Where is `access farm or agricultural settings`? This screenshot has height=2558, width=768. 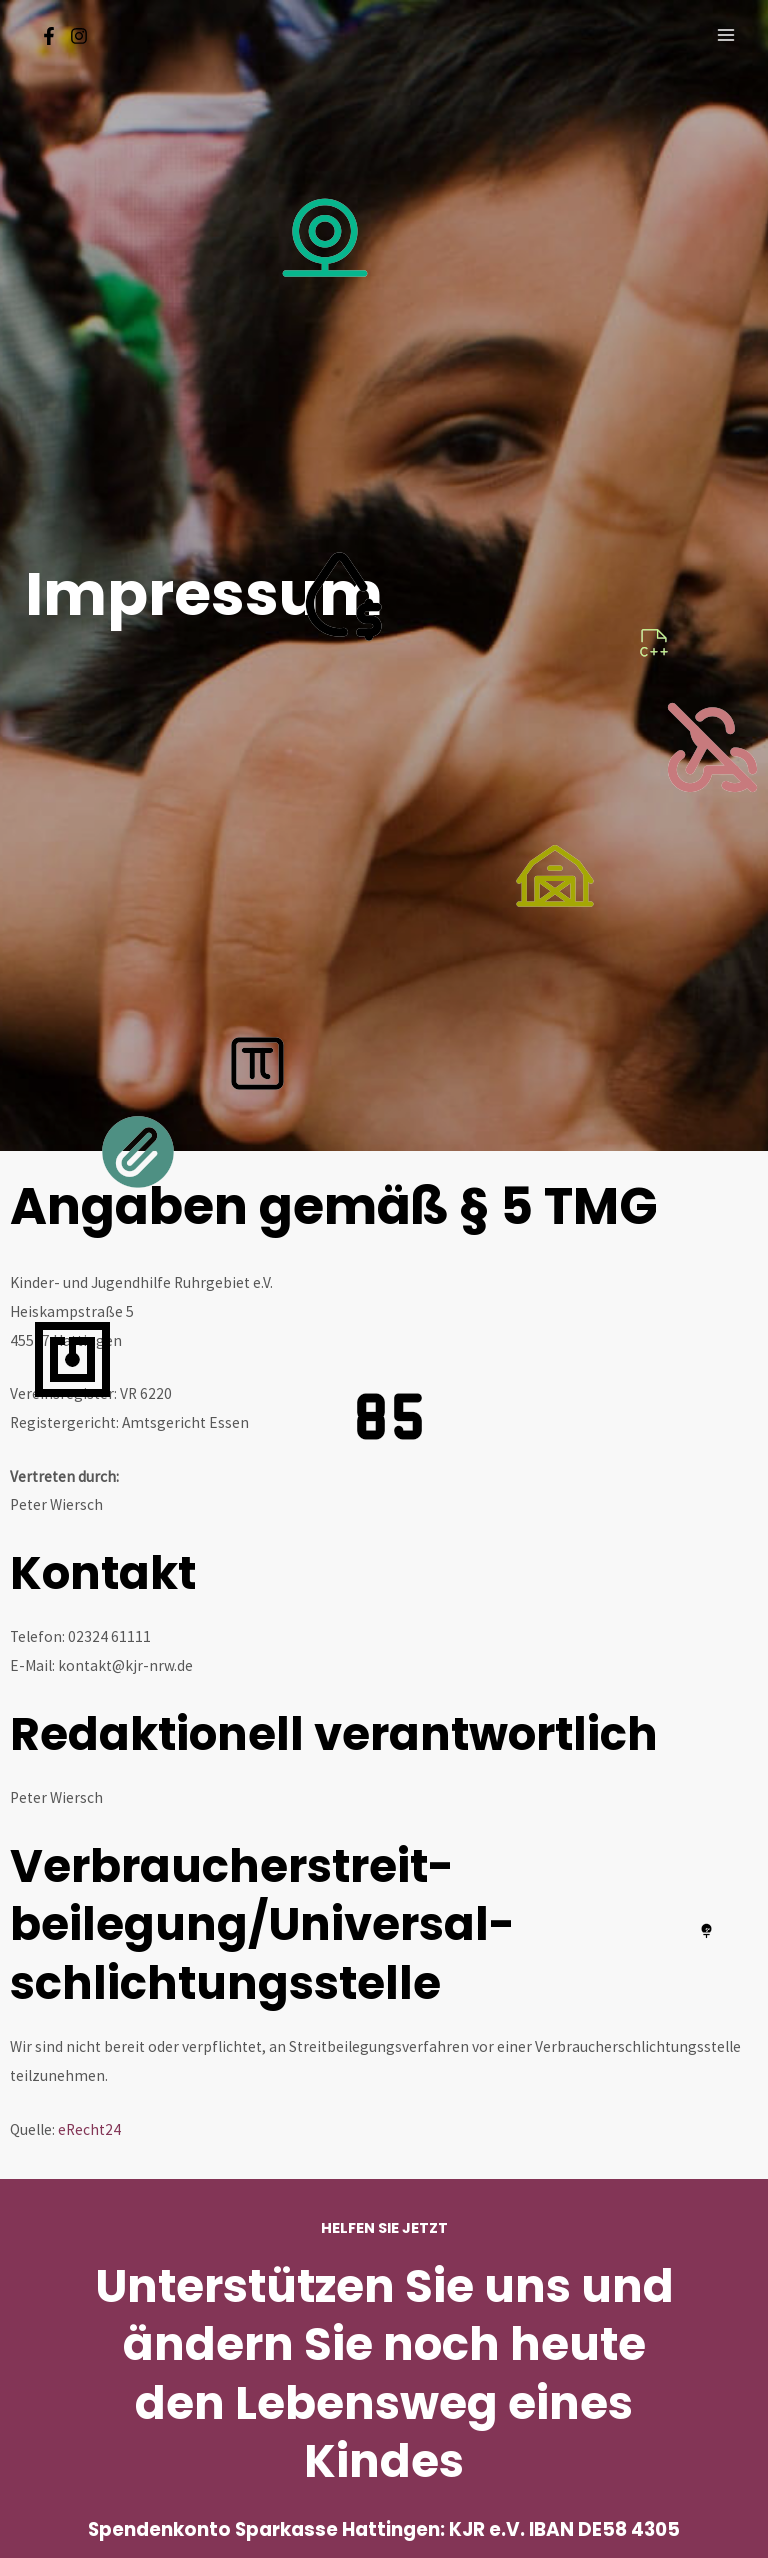
access farm or agricultural settings is located at coordinates (555, 881).